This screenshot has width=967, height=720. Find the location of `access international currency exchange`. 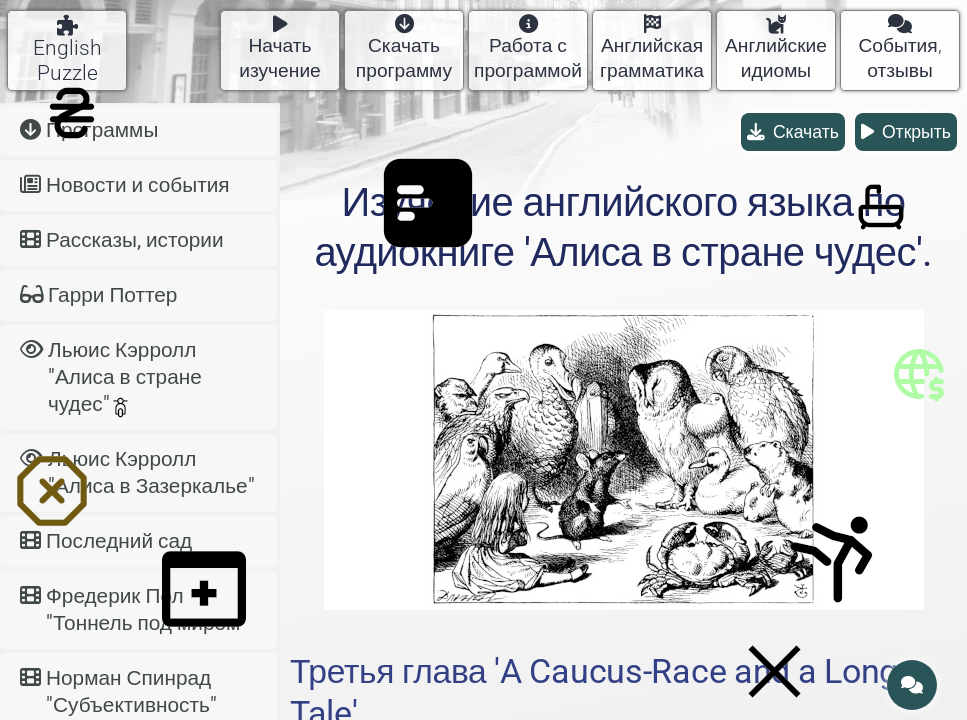

access international currency exchange is located at coordinates (919, 374).